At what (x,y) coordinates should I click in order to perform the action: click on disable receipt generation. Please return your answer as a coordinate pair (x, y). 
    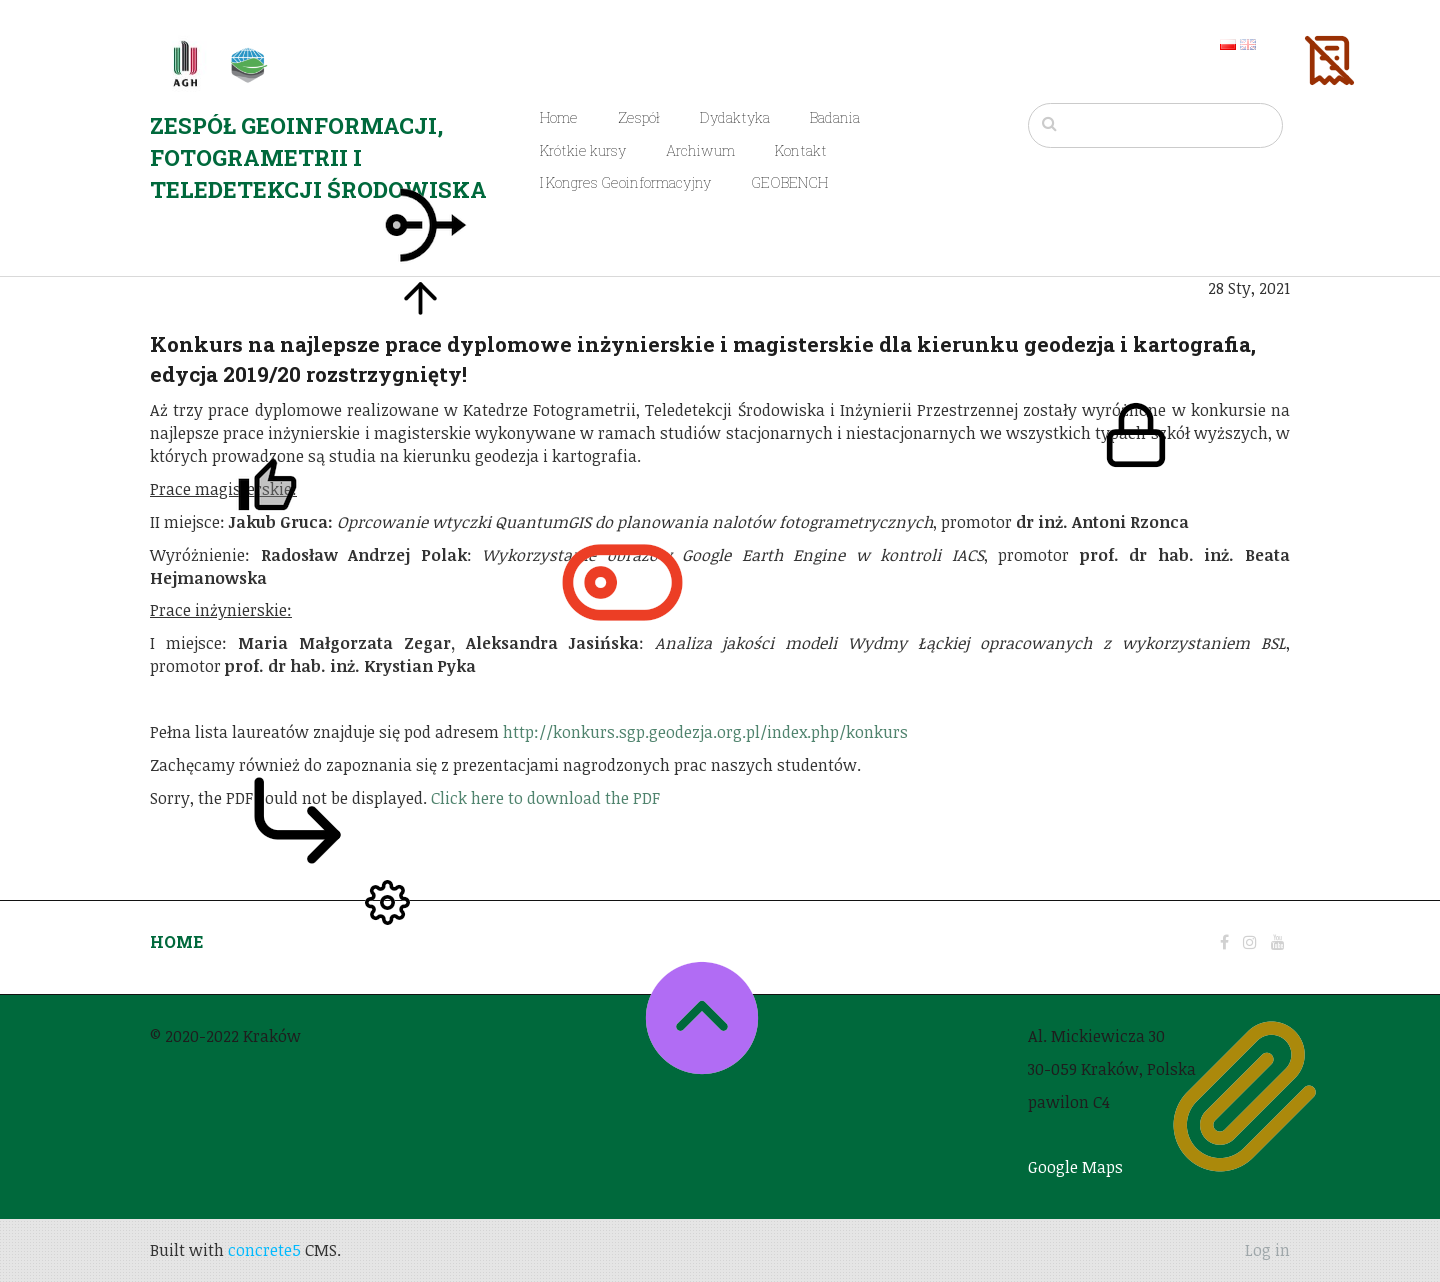
    Looking at the image, I should click on (1329, 60).